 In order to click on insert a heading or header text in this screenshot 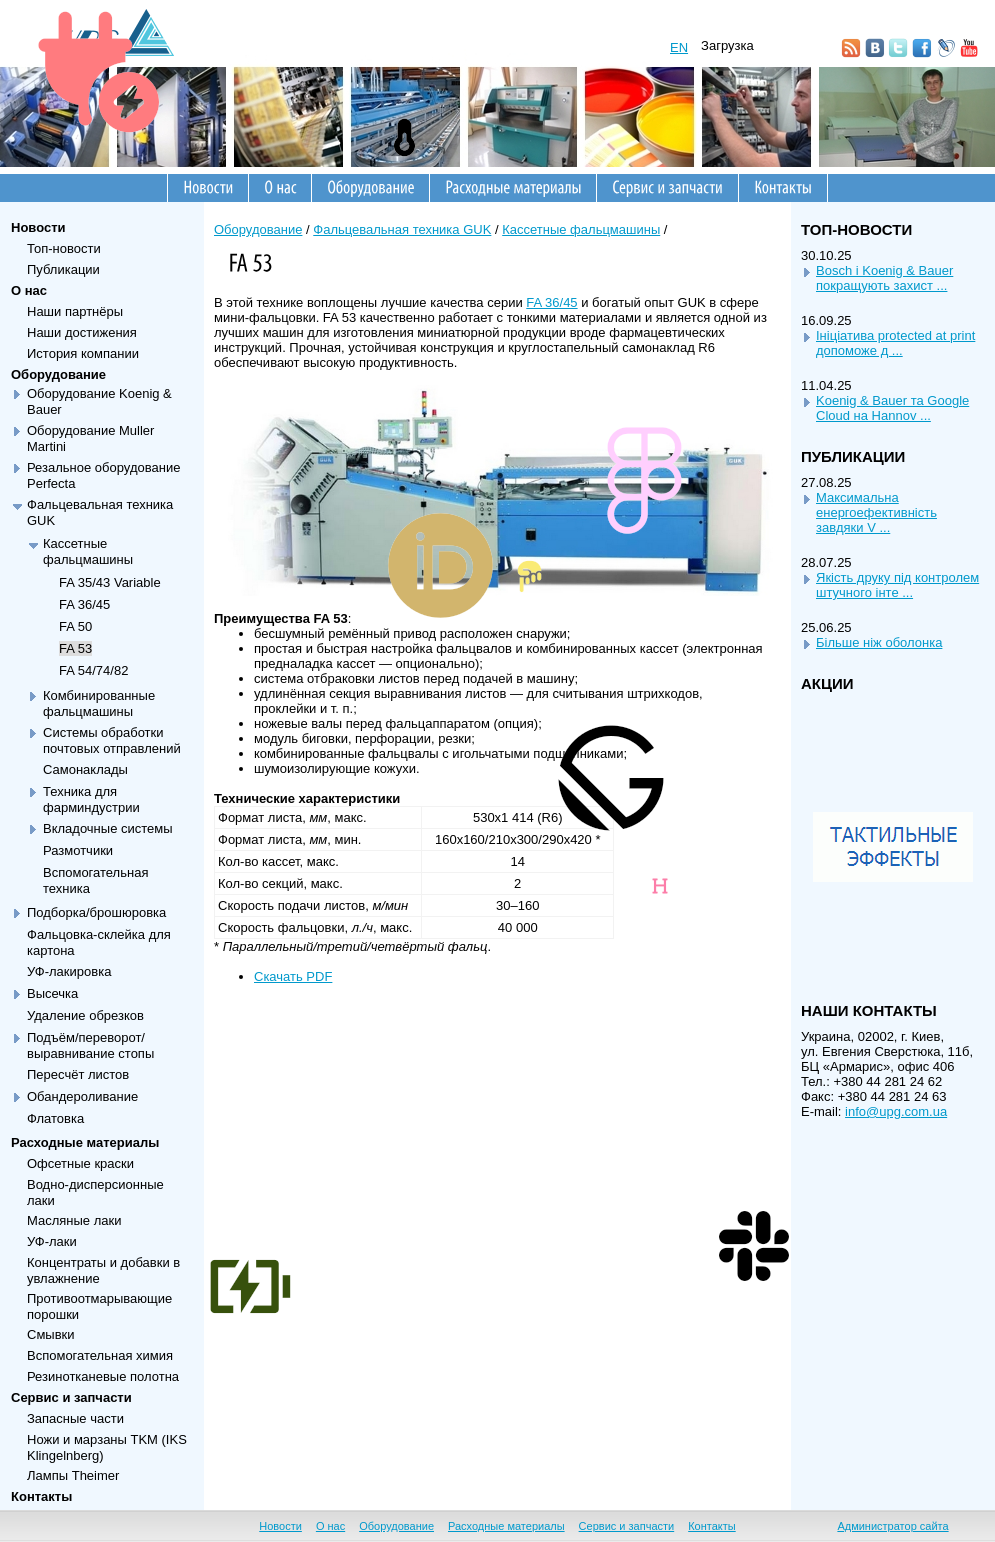, I will do `click(660, 886)`.